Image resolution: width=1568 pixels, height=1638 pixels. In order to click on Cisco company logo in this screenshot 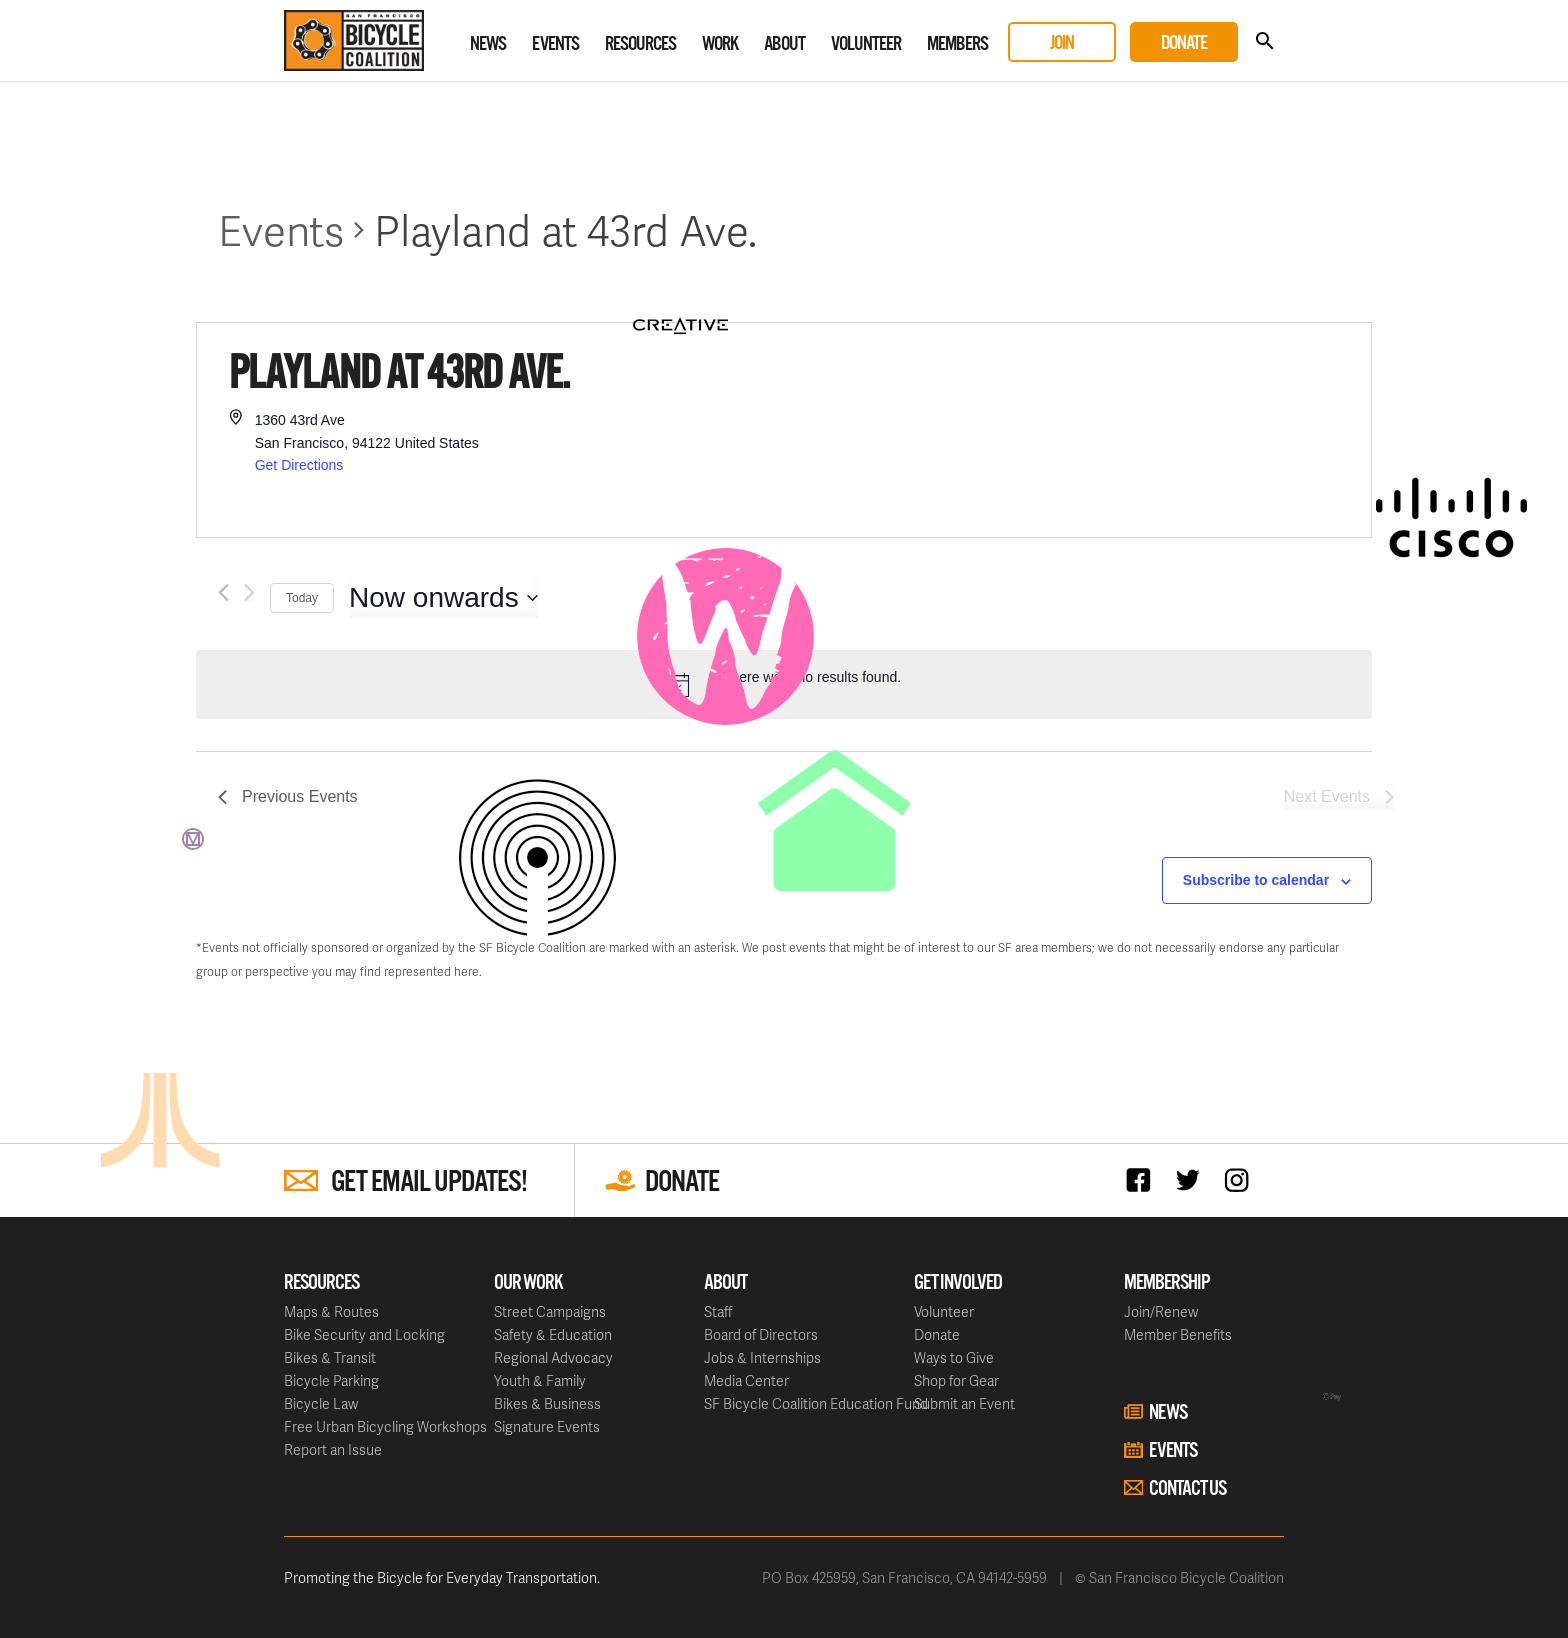, I will do `click(1451, 517)`.